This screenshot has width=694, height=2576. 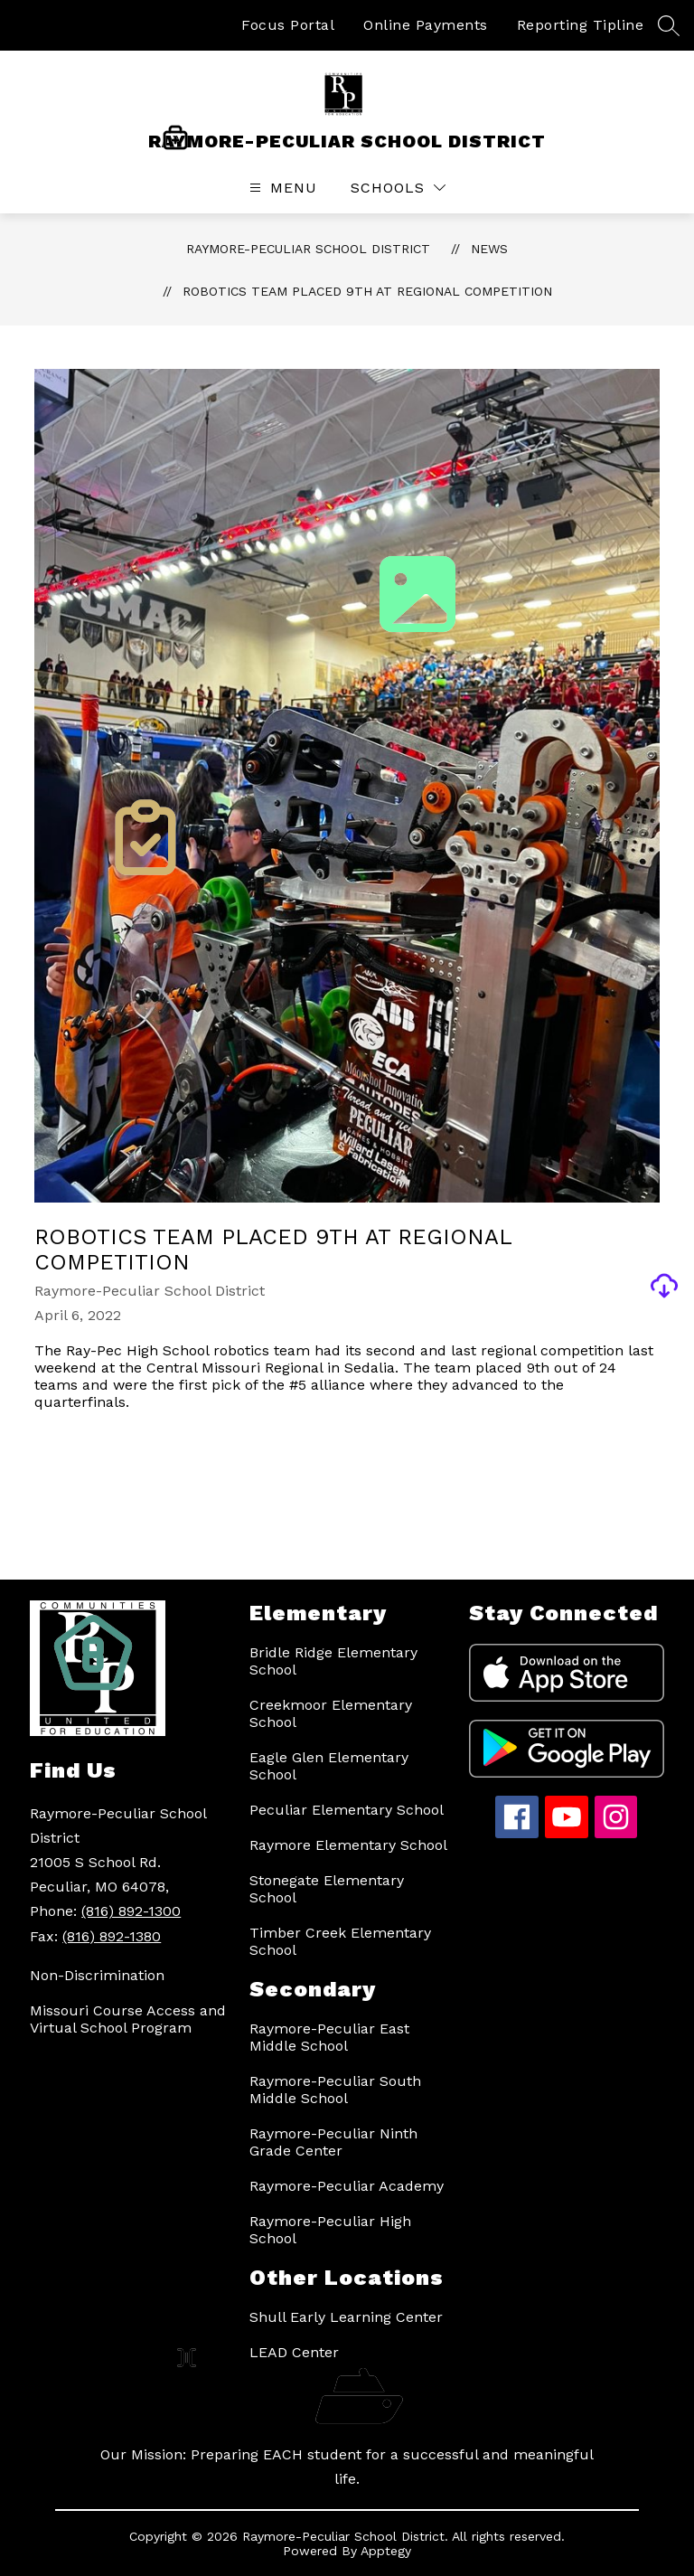 What do you see at coordinates (417, 594) in the screenshot?
I see `view image or photo` at bounding box center [417, 594].